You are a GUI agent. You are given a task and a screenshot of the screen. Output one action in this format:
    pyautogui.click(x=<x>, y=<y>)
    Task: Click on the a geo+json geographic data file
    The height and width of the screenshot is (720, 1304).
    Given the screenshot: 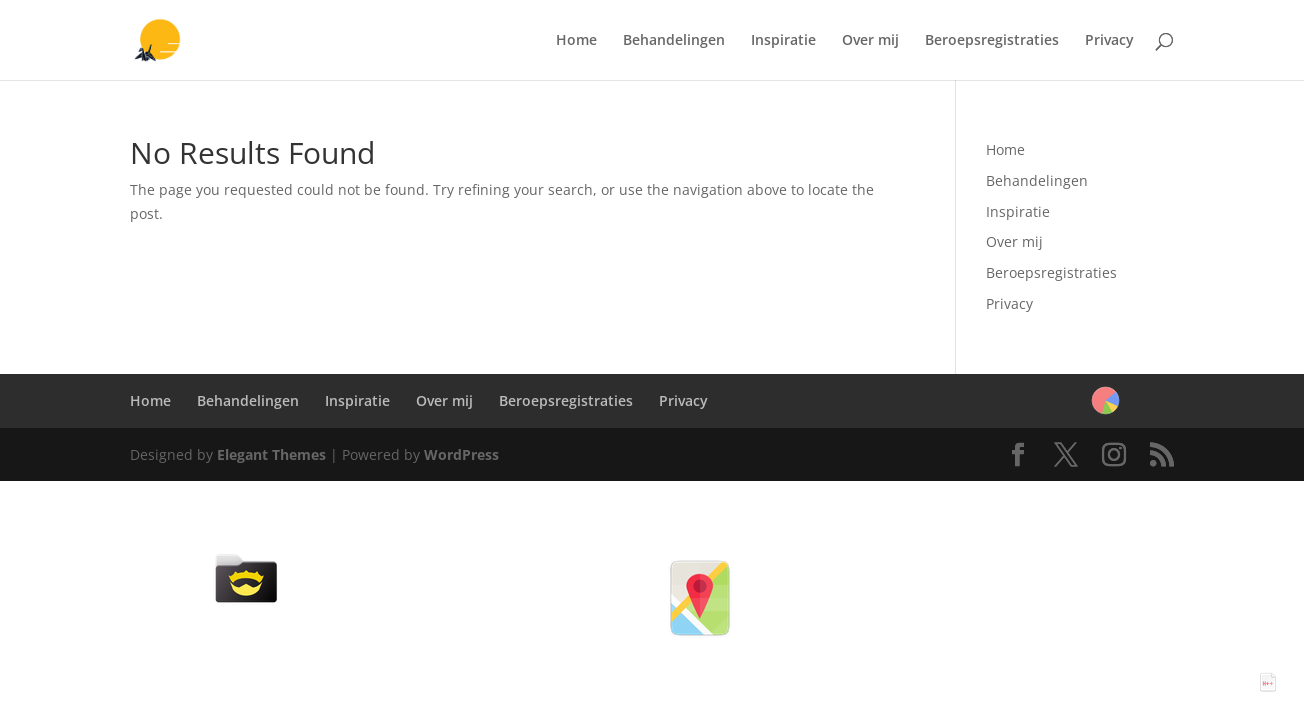 What is the action you would take?
    pyautogui.click(x=700, y=598)
    